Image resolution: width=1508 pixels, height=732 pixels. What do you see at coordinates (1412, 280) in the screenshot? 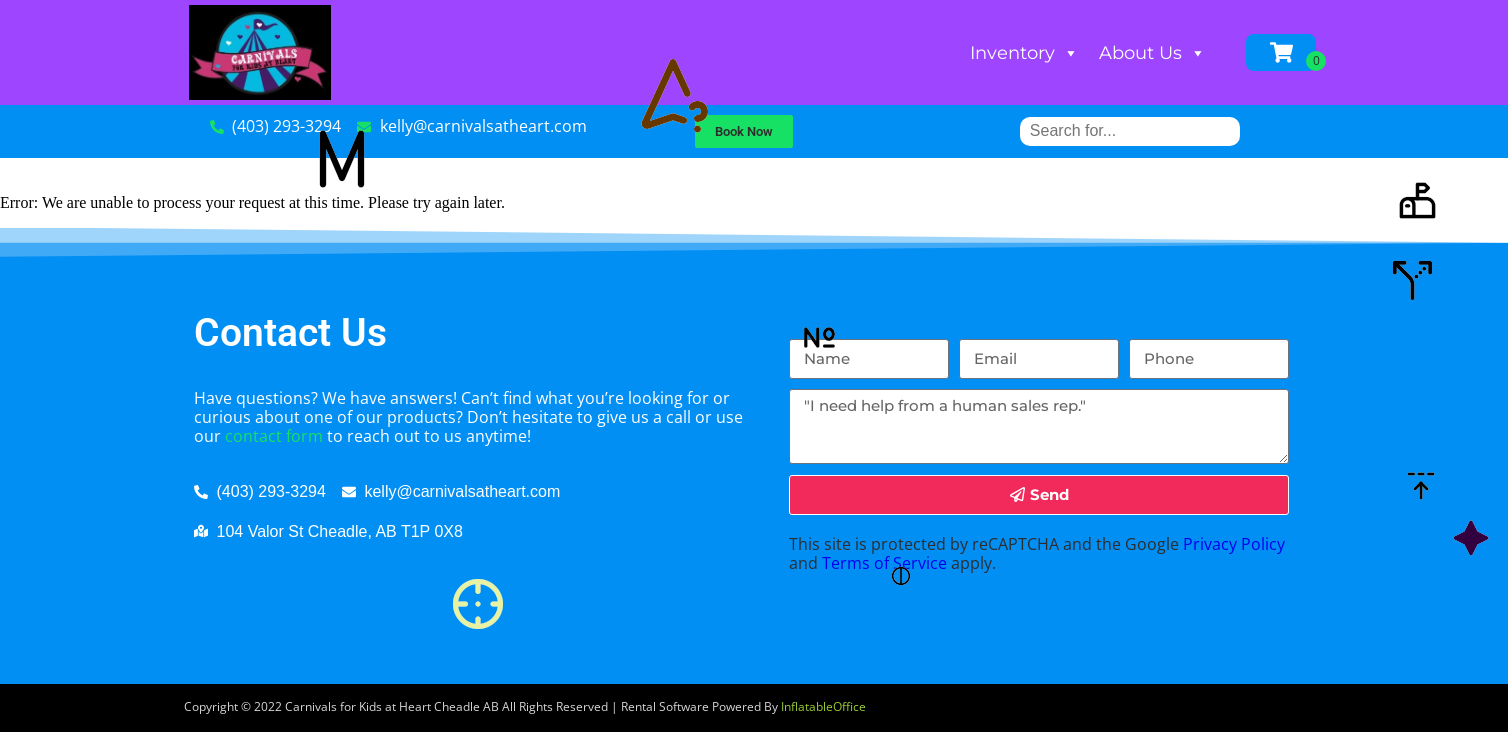
I see `take an alternate left route` at bounding box center [1412, 280].